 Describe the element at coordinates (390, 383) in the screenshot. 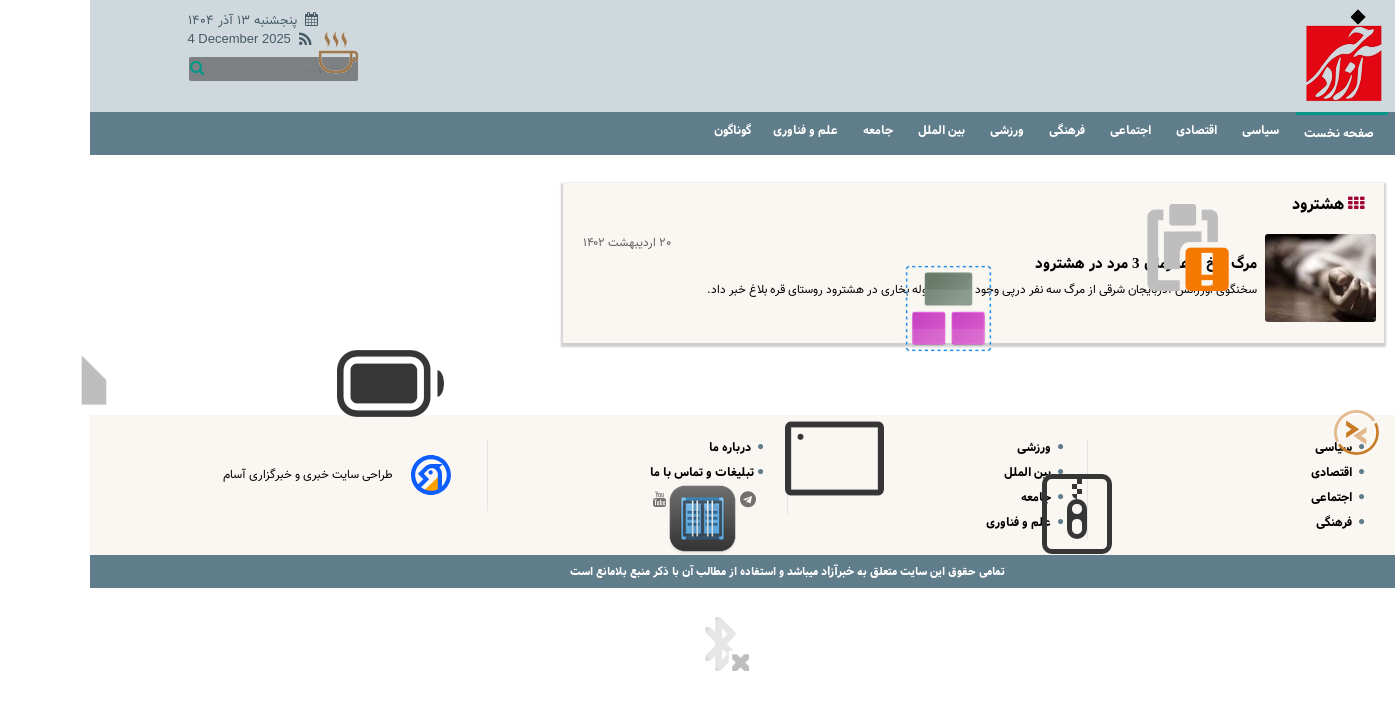

I see `indicates current battery level` at that location.